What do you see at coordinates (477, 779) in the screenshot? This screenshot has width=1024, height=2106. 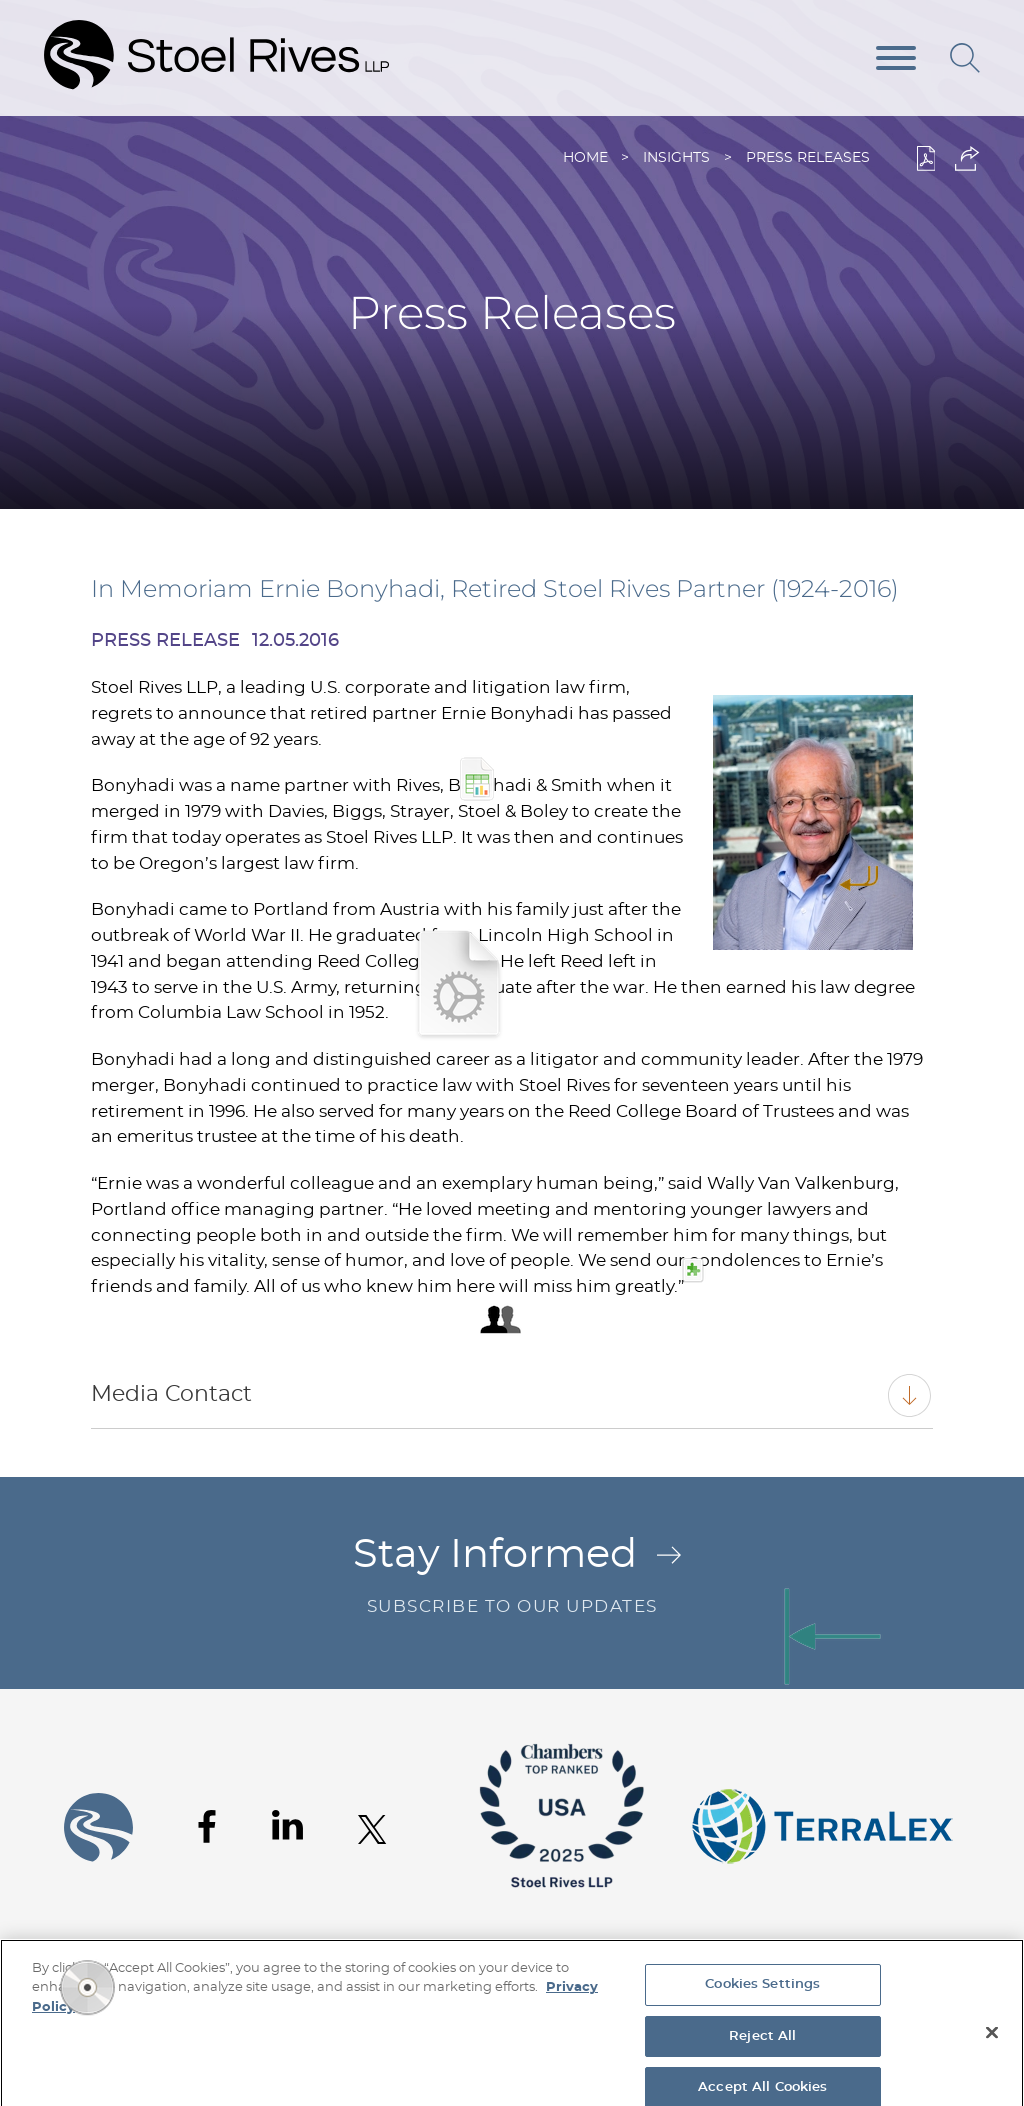 I see `open a spreadsheet file` at bounding box center [477, 779].